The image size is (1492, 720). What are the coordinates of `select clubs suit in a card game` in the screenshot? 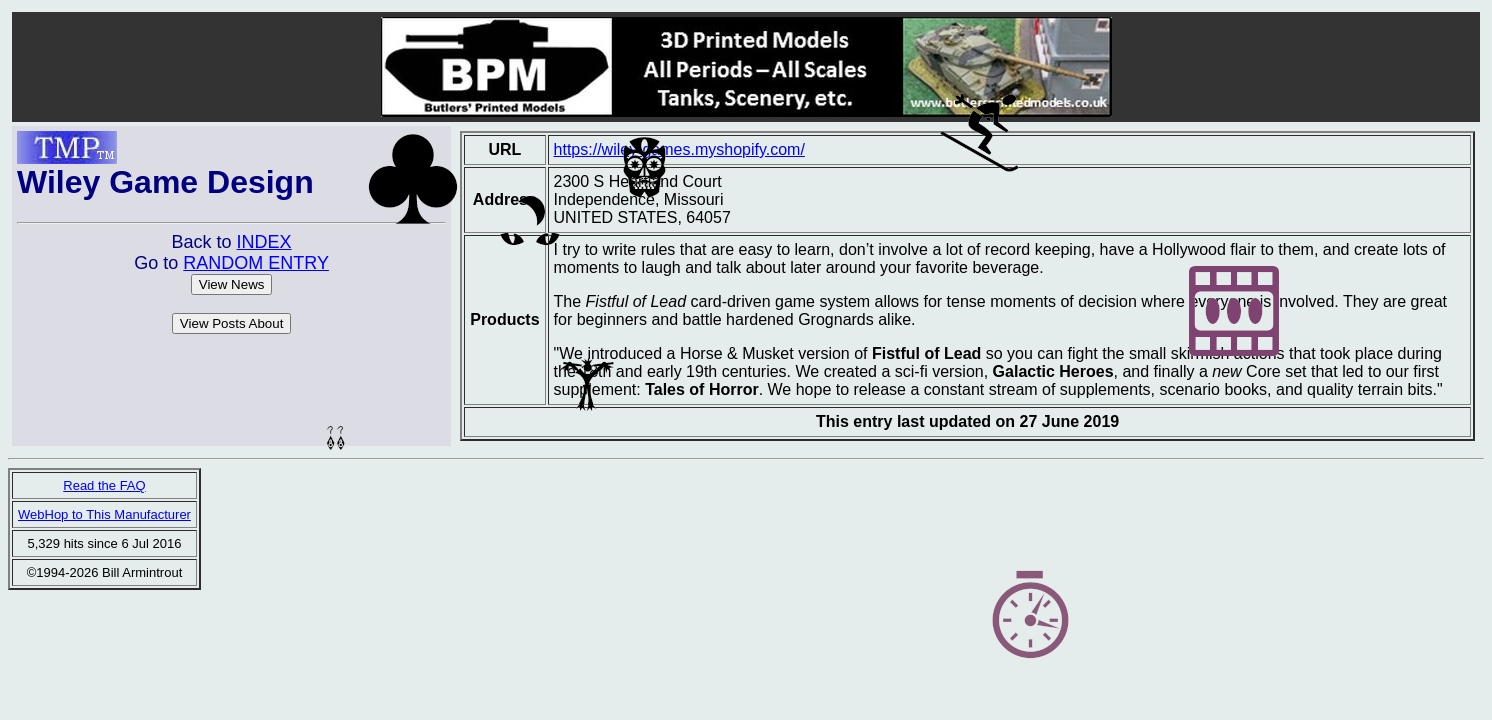 It's located at (413, 179).